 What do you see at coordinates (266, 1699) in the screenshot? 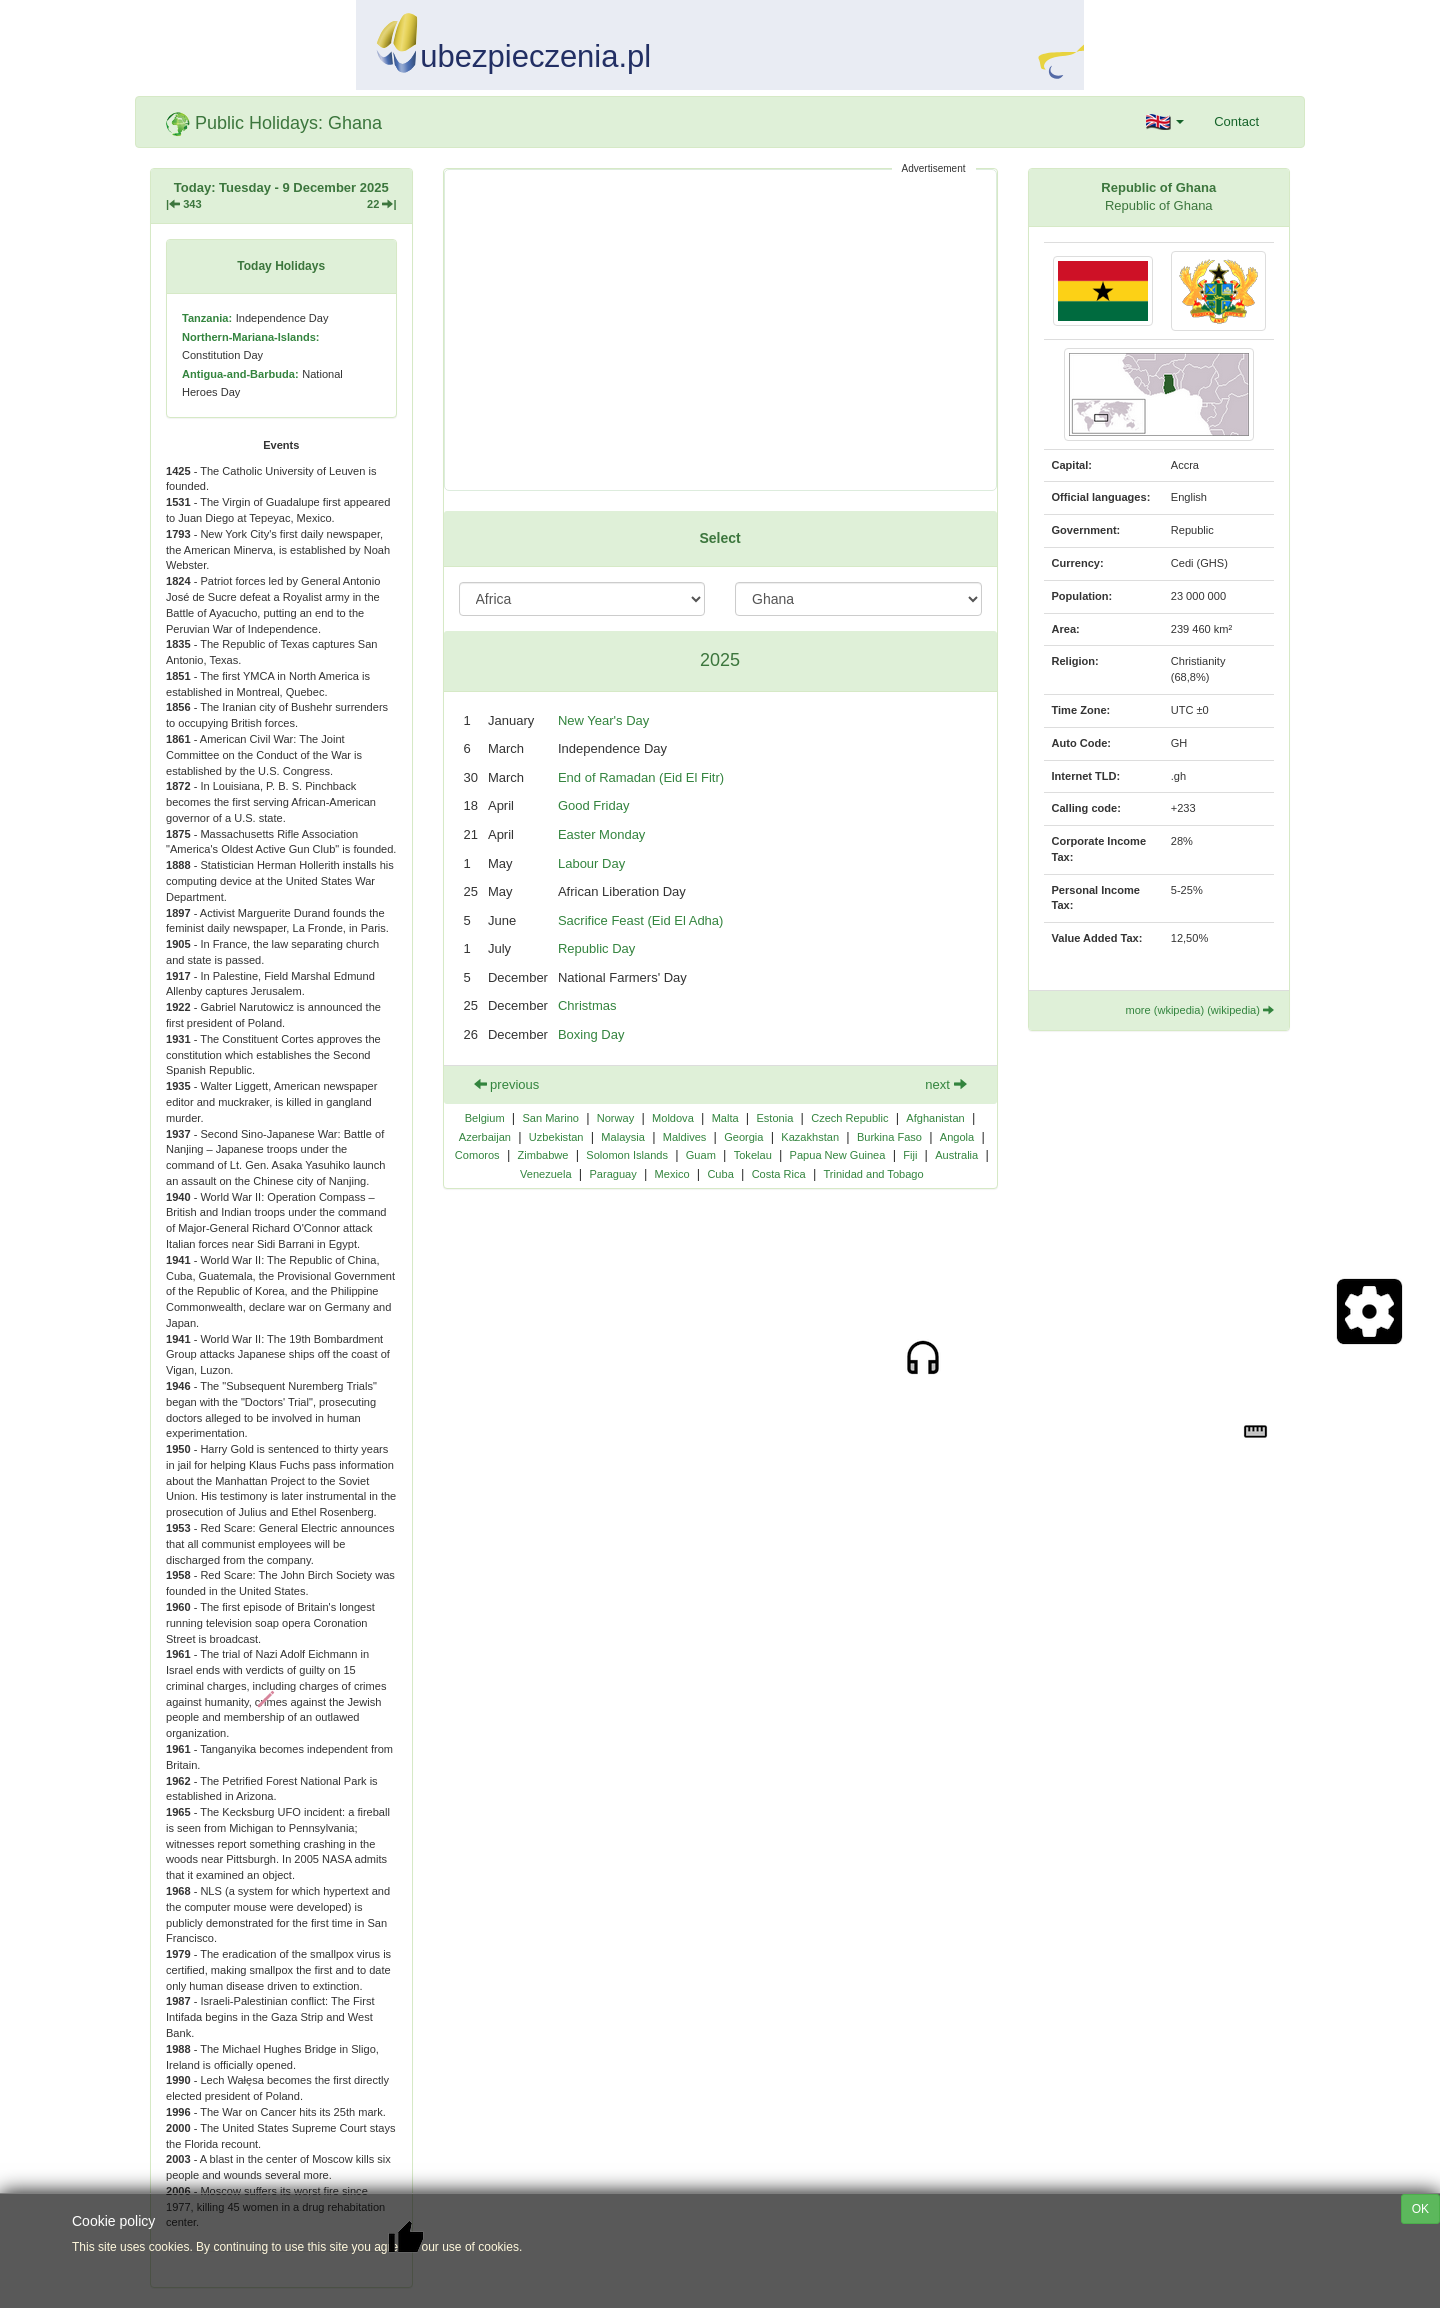
I see `edit content or settings` at bounding box center [266, 1699].